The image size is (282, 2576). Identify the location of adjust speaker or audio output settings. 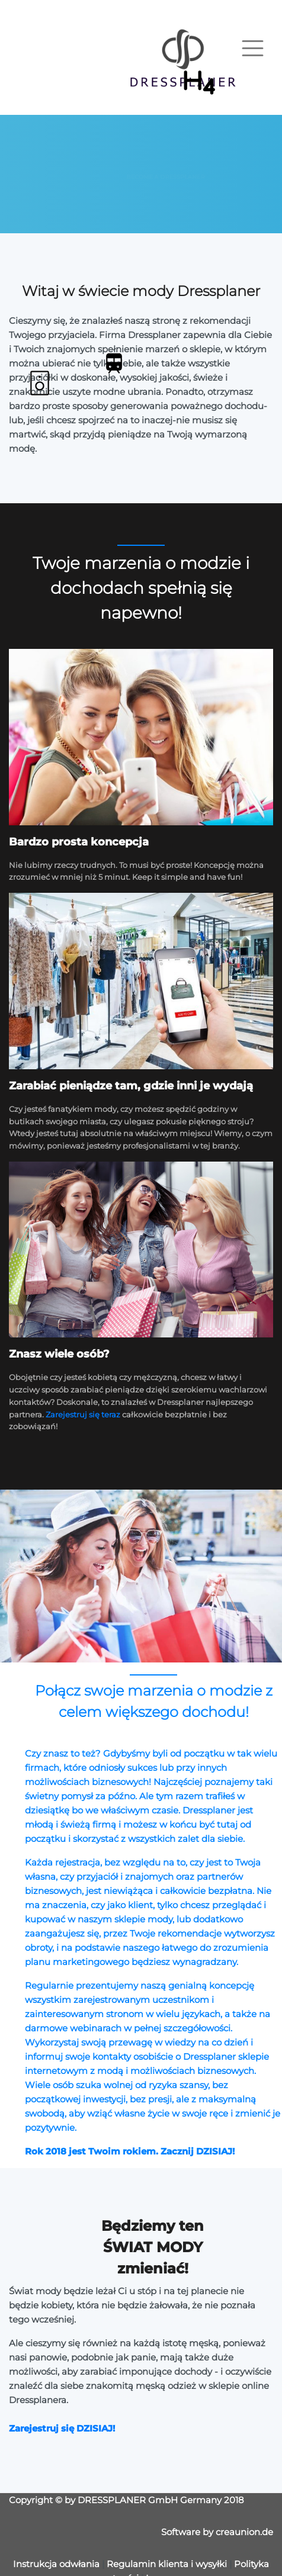
(40, 383).